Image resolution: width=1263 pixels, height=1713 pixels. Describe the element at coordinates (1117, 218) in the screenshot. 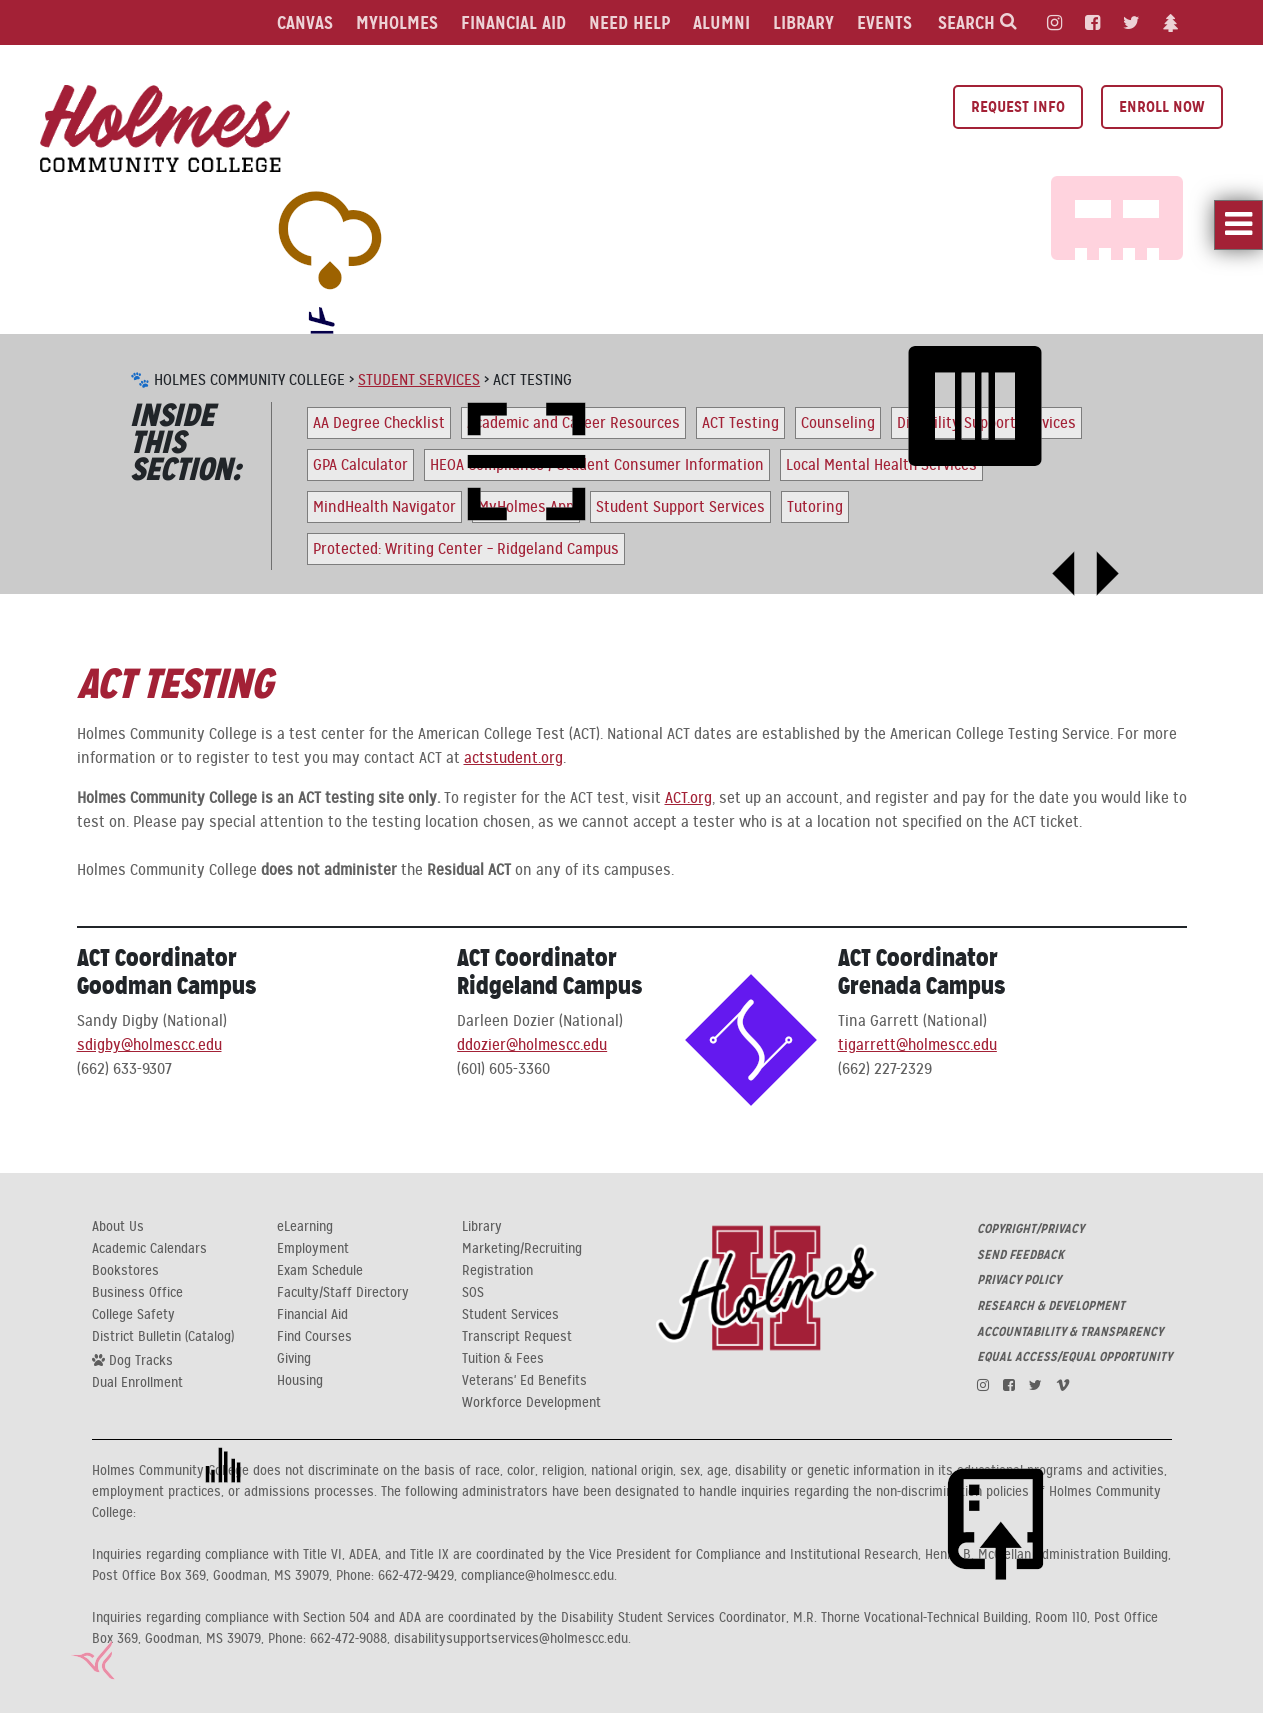

I see `view RAM or memory usage` at that location.